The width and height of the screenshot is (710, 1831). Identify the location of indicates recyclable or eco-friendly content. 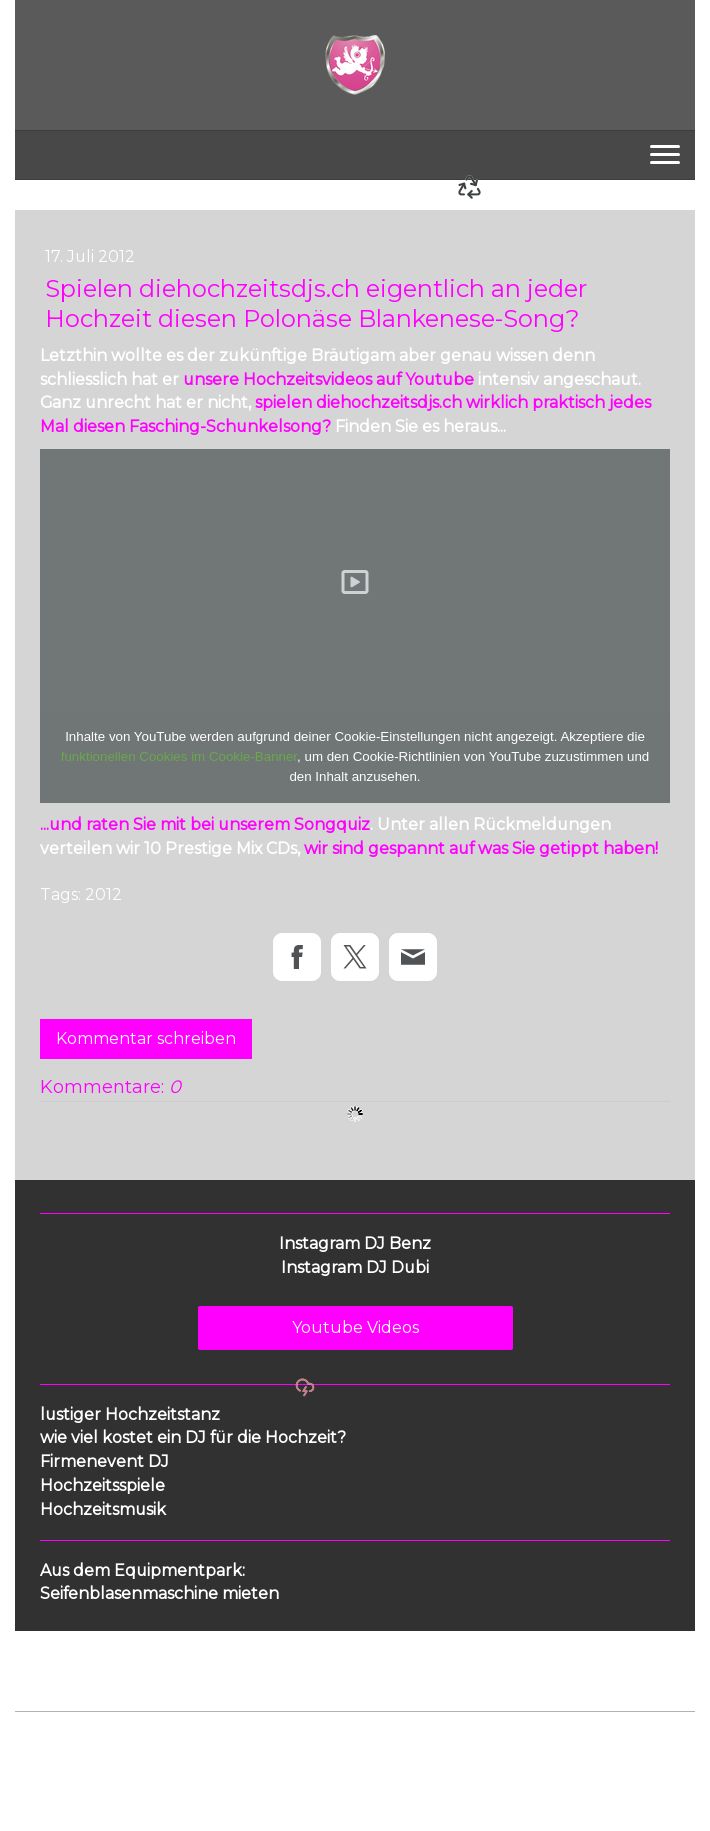
(469, 186).